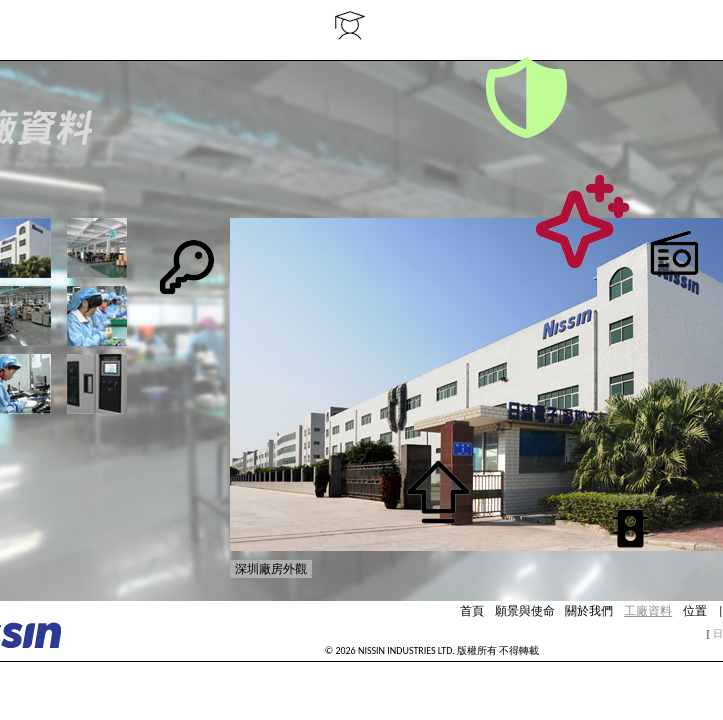  What do you see at coordinates (526, 97) in the screenshot?
I see `indicates partial security or protection status` at bounding box center [526, 97].